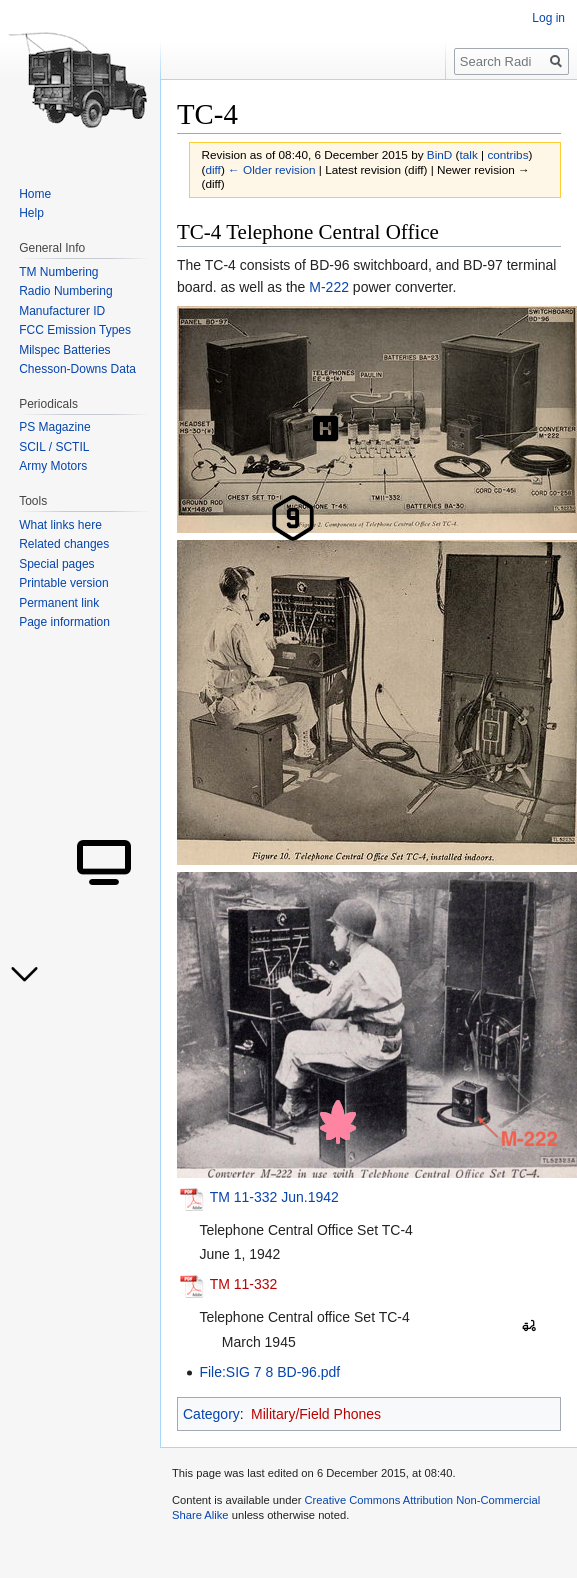  Describe the element at coordinates (325, 428) in the screenshot. I see `indicates a hospital or medical facility nearby` at that location.